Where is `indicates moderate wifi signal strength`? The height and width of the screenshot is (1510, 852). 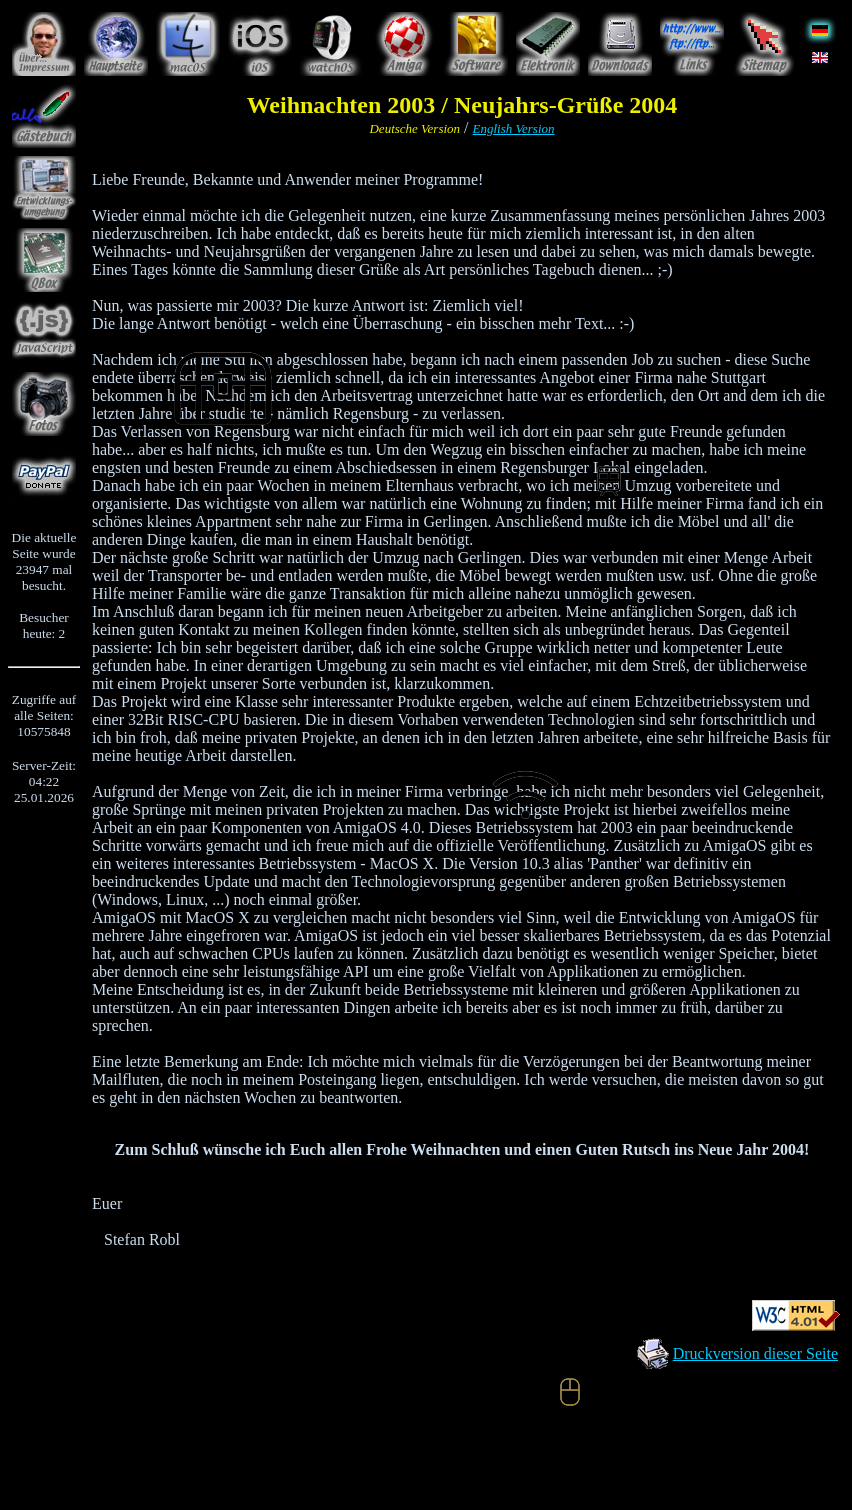 indicates moderate wifi signal strength is located at coordinates (525, 783).